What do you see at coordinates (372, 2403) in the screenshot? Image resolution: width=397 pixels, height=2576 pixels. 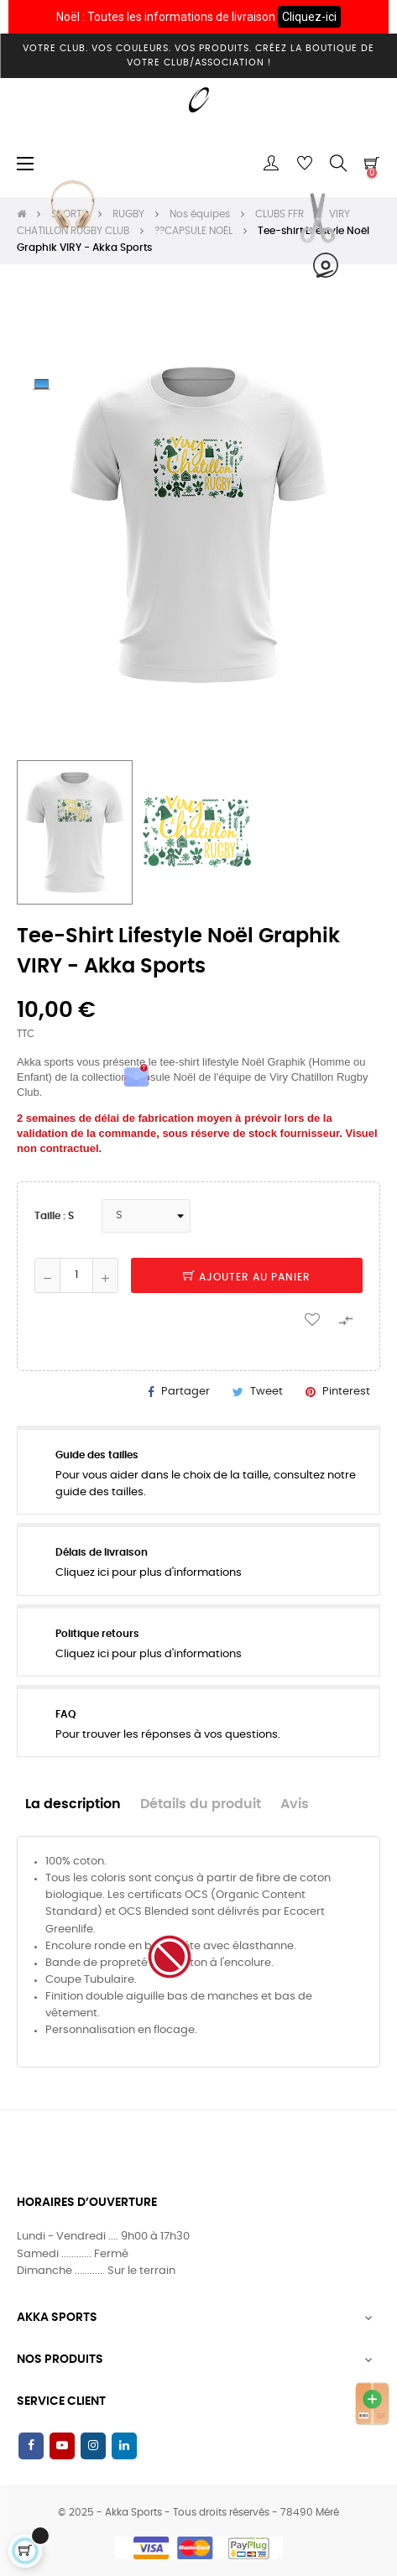 I see `add a new package to install queue` at bounding box center [372, 2403].